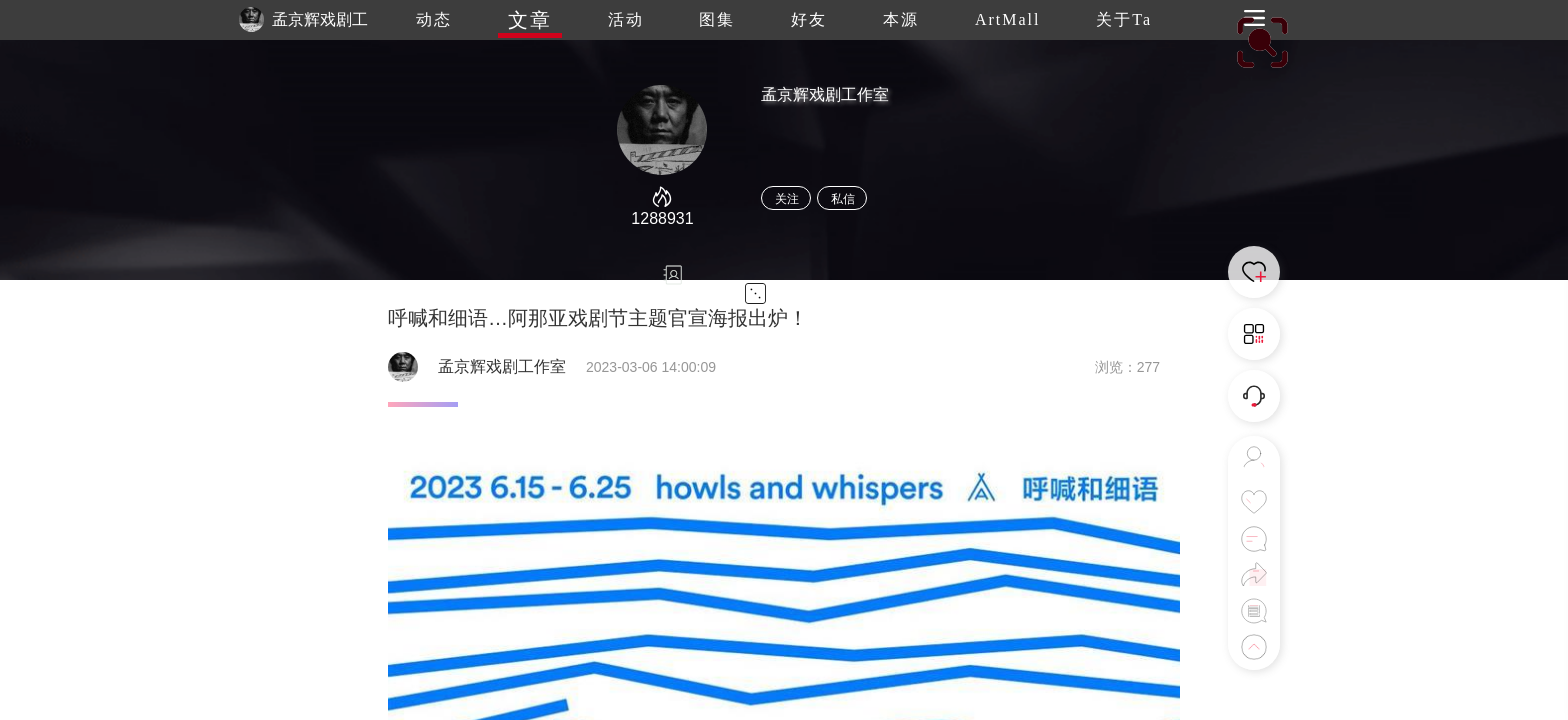 The width and height of the screenshot is (1568, 720). Describe the element at coordinates (1262, 42) in the screenshot. I see `scan and zoom into selected area` at that location.